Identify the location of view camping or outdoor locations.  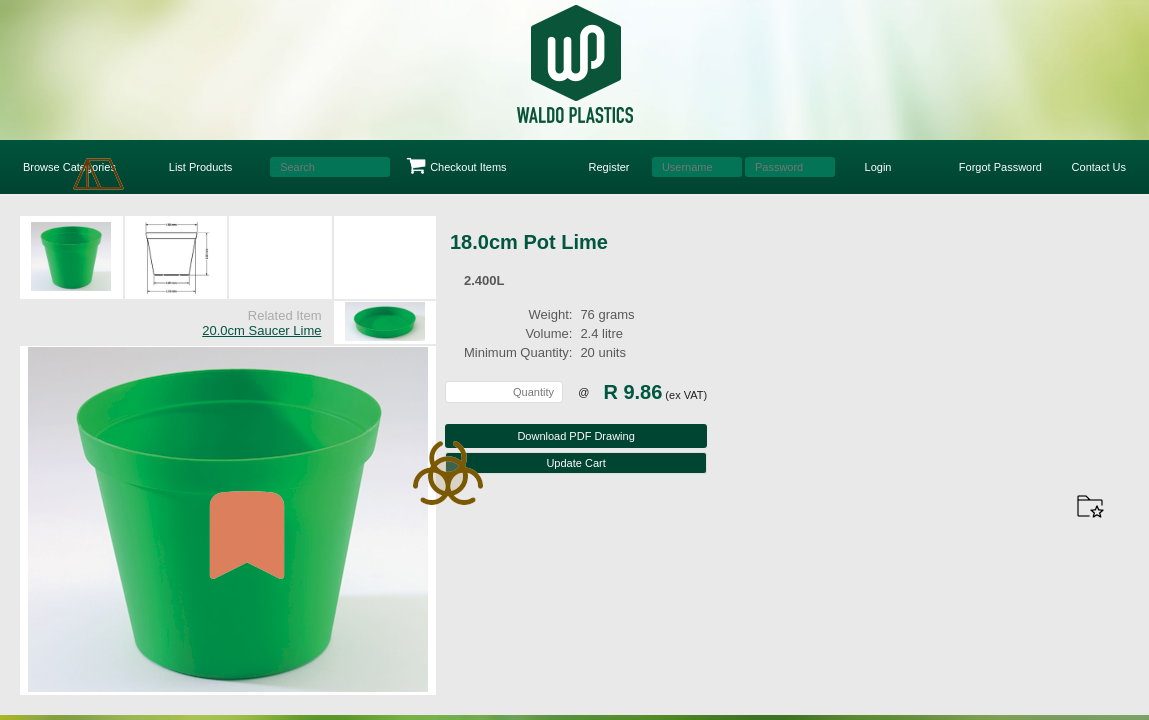
(98, 175).